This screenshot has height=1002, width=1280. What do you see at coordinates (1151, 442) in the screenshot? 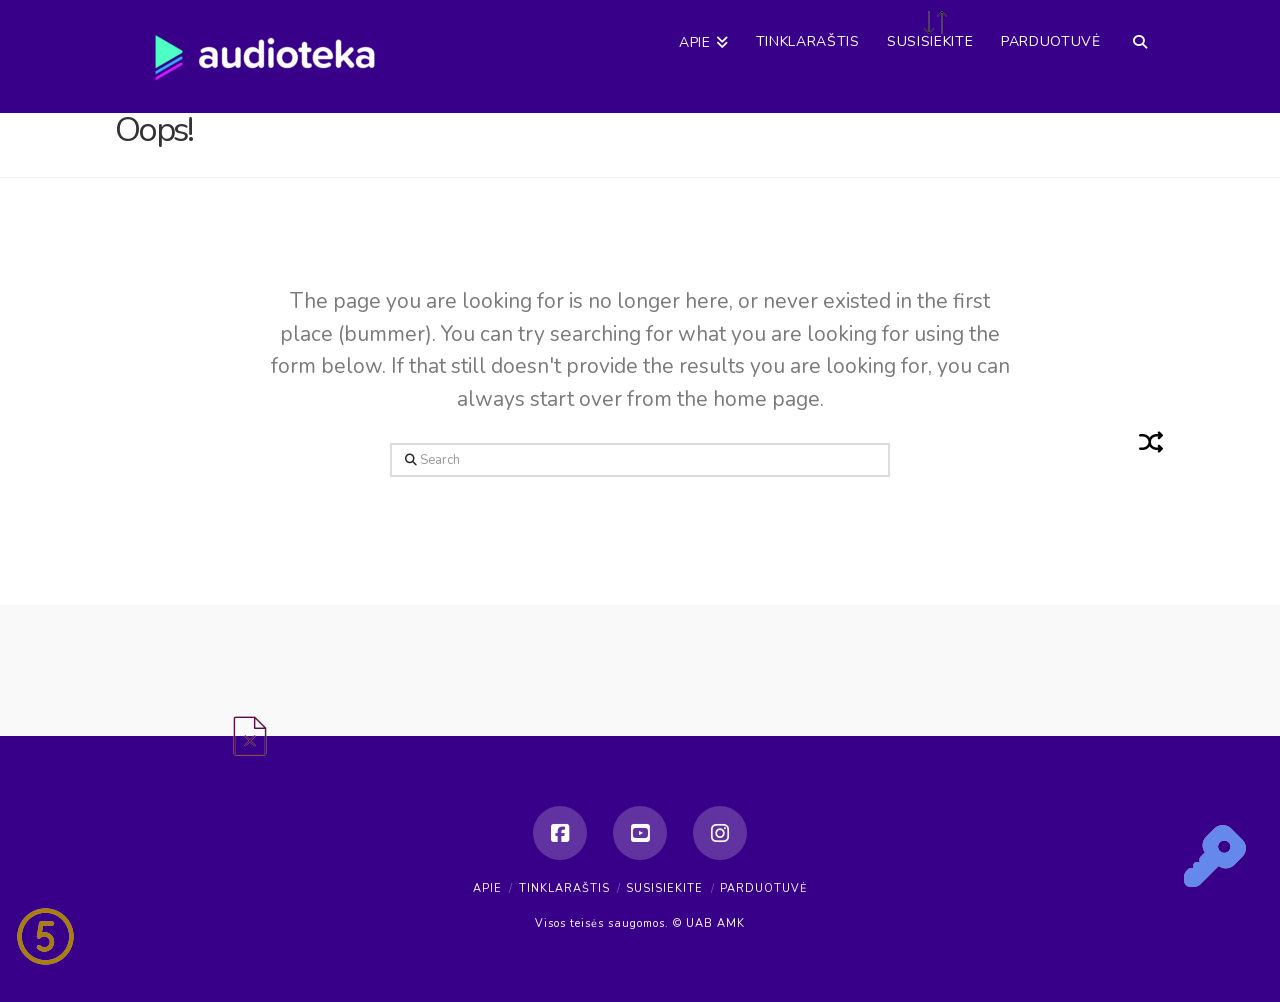
I see `shuffle playlist or queue` at bounding box center [1151, 442].